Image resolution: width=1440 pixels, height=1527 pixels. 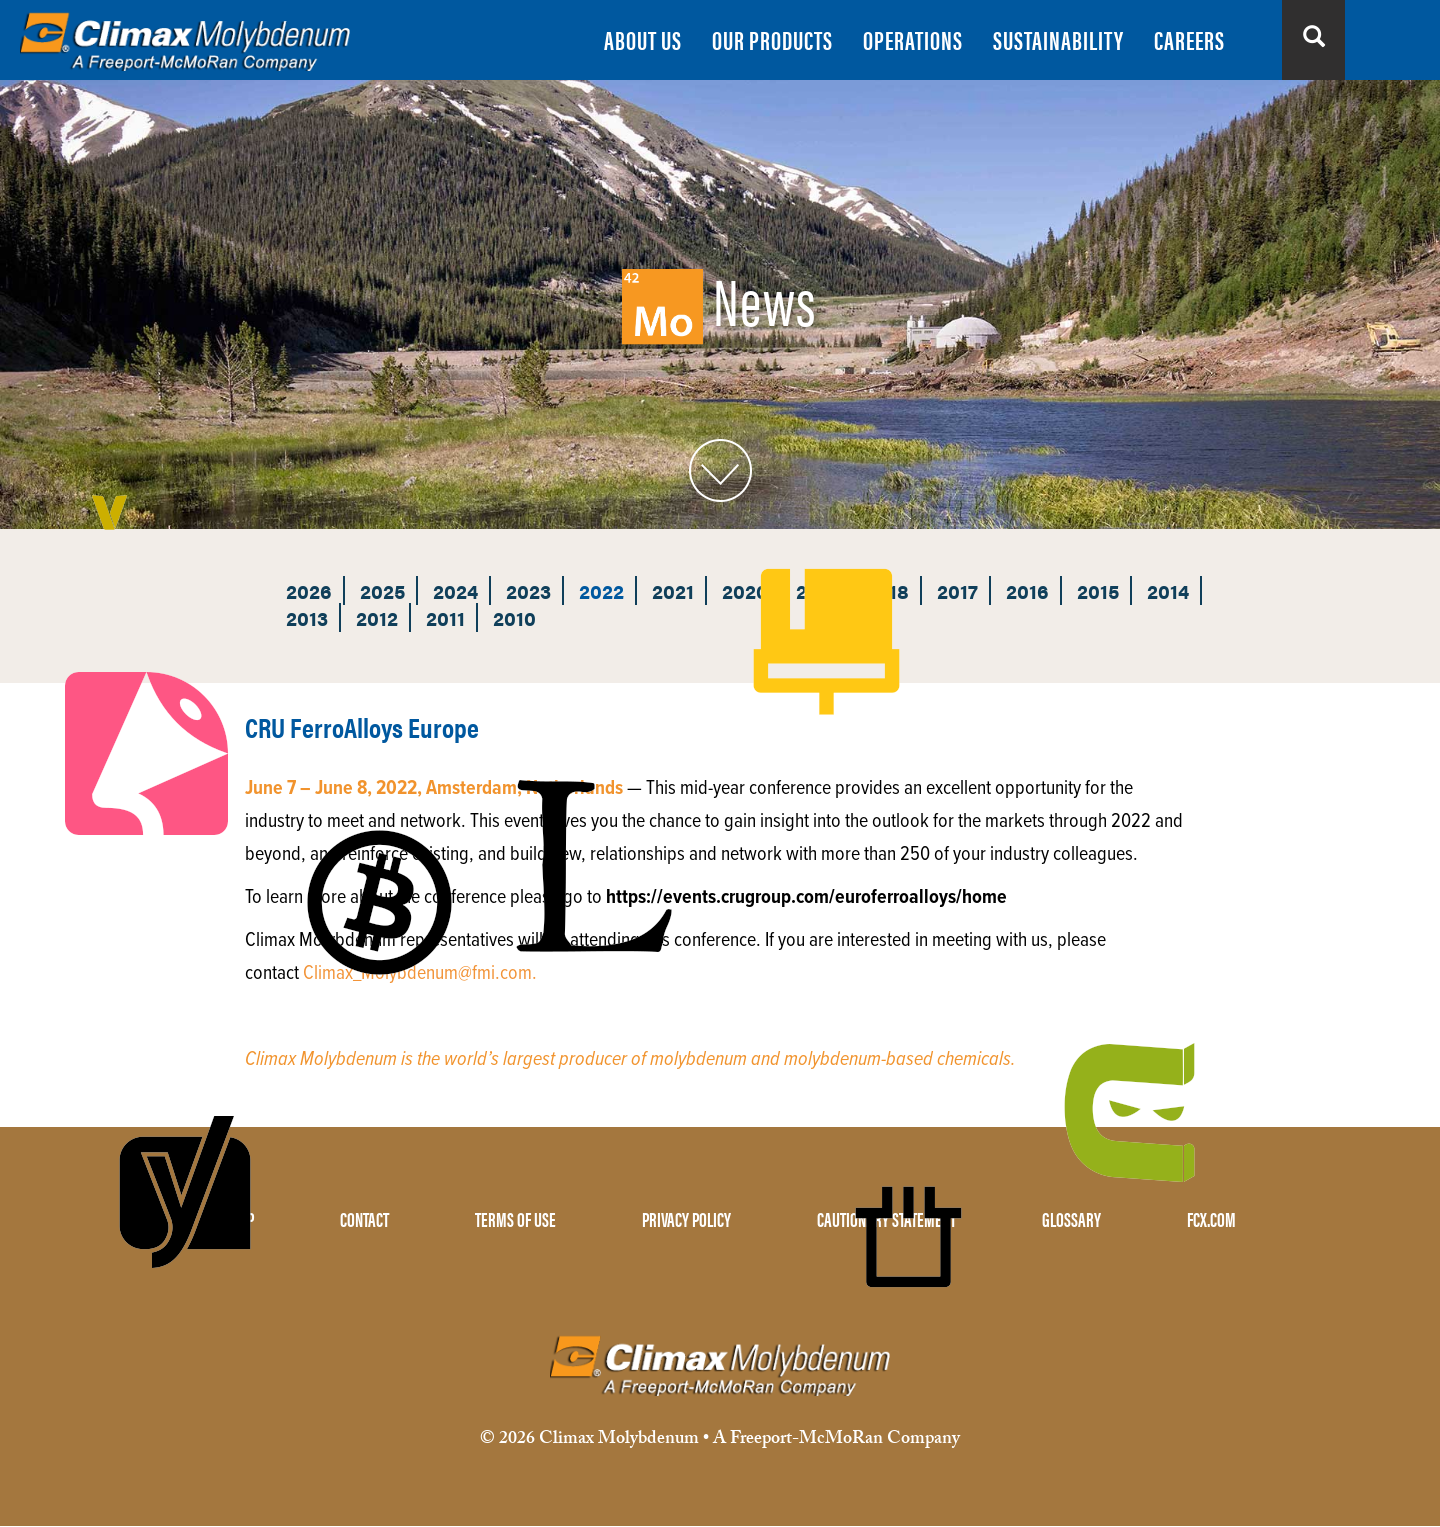 What do you see at coordinates (146, 753) in the screenshot?
I see `link to sessionize speaker profile` at bounding box center [146, 753].